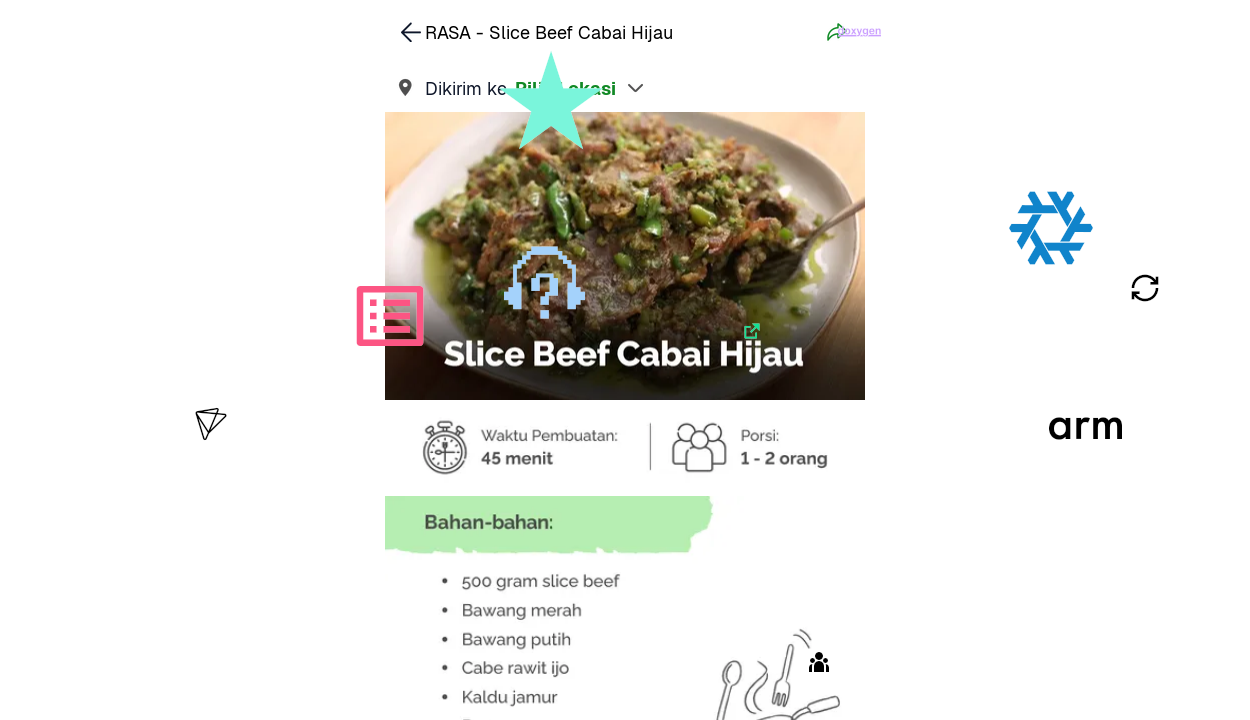 The image size is (1250, 720). What do you see at coordinates (390, 316) in the screenshot?
I see `switch to list view` at bounding box center [390, 316].